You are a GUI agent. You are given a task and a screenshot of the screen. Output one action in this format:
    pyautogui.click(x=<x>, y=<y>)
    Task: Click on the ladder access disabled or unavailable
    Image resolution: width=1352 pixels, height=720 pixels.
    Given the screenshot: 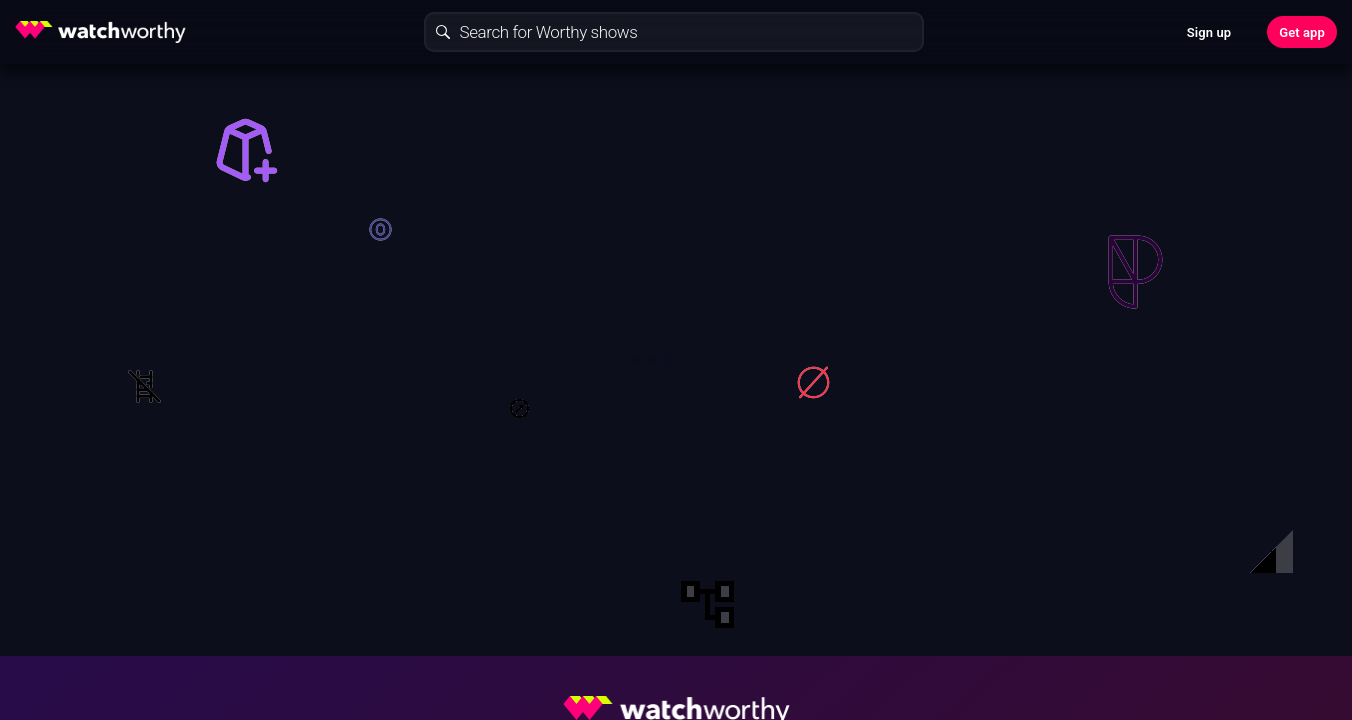 What is the action you would take?
    pyautogui.click(x=144, y=386)
    